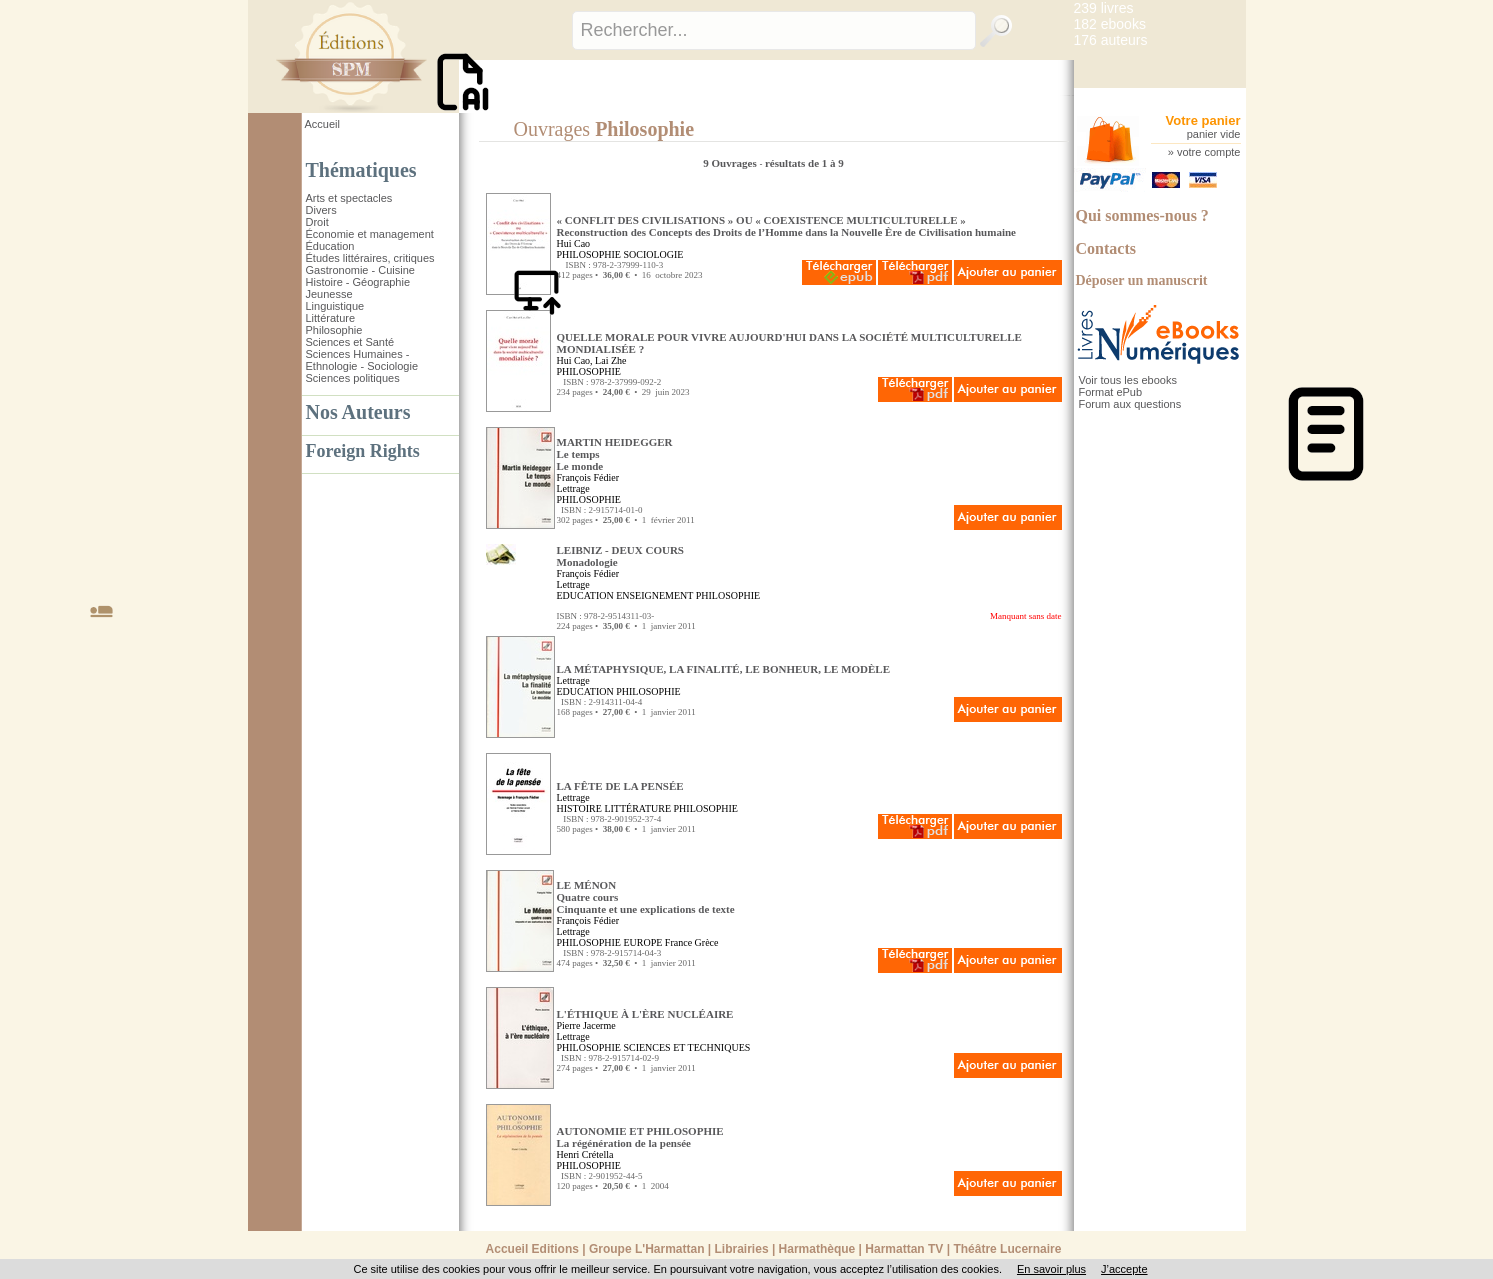  Describe the element at coordinates (101, 611) in the screenshot. I see `view hotel or accommodation options` at that location.